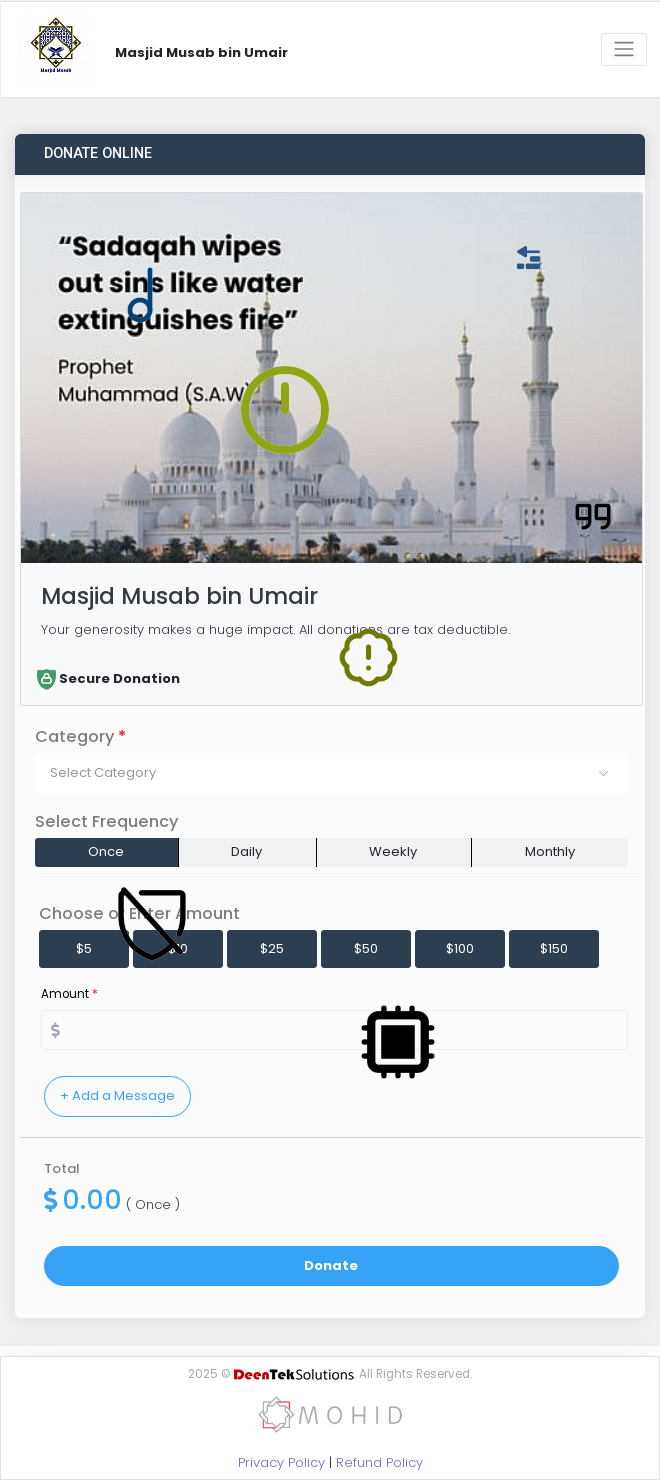  Describe the element at coordinates (593, 516) in the screenshot. I see `view testimonials or customer quotes` at that location.